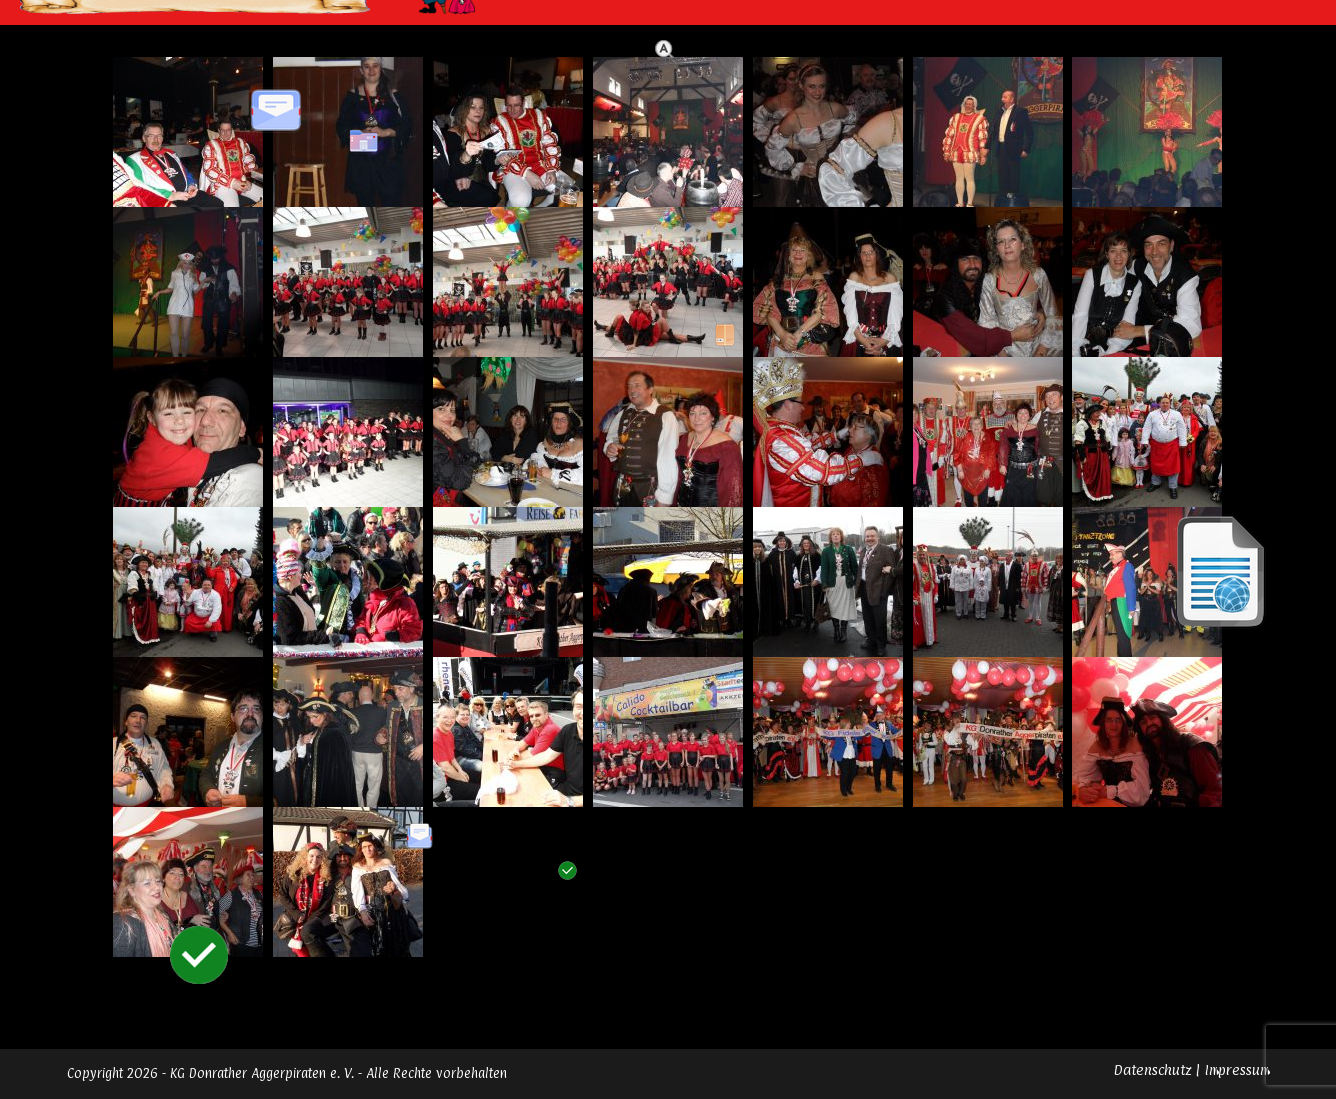 The width and height of the screenshot is (1336, 1099). What do you see at coordinates (567, 870) in the screenshot?
I see `indicates file is synced and shared successfully` at bounding box center [567, 870].